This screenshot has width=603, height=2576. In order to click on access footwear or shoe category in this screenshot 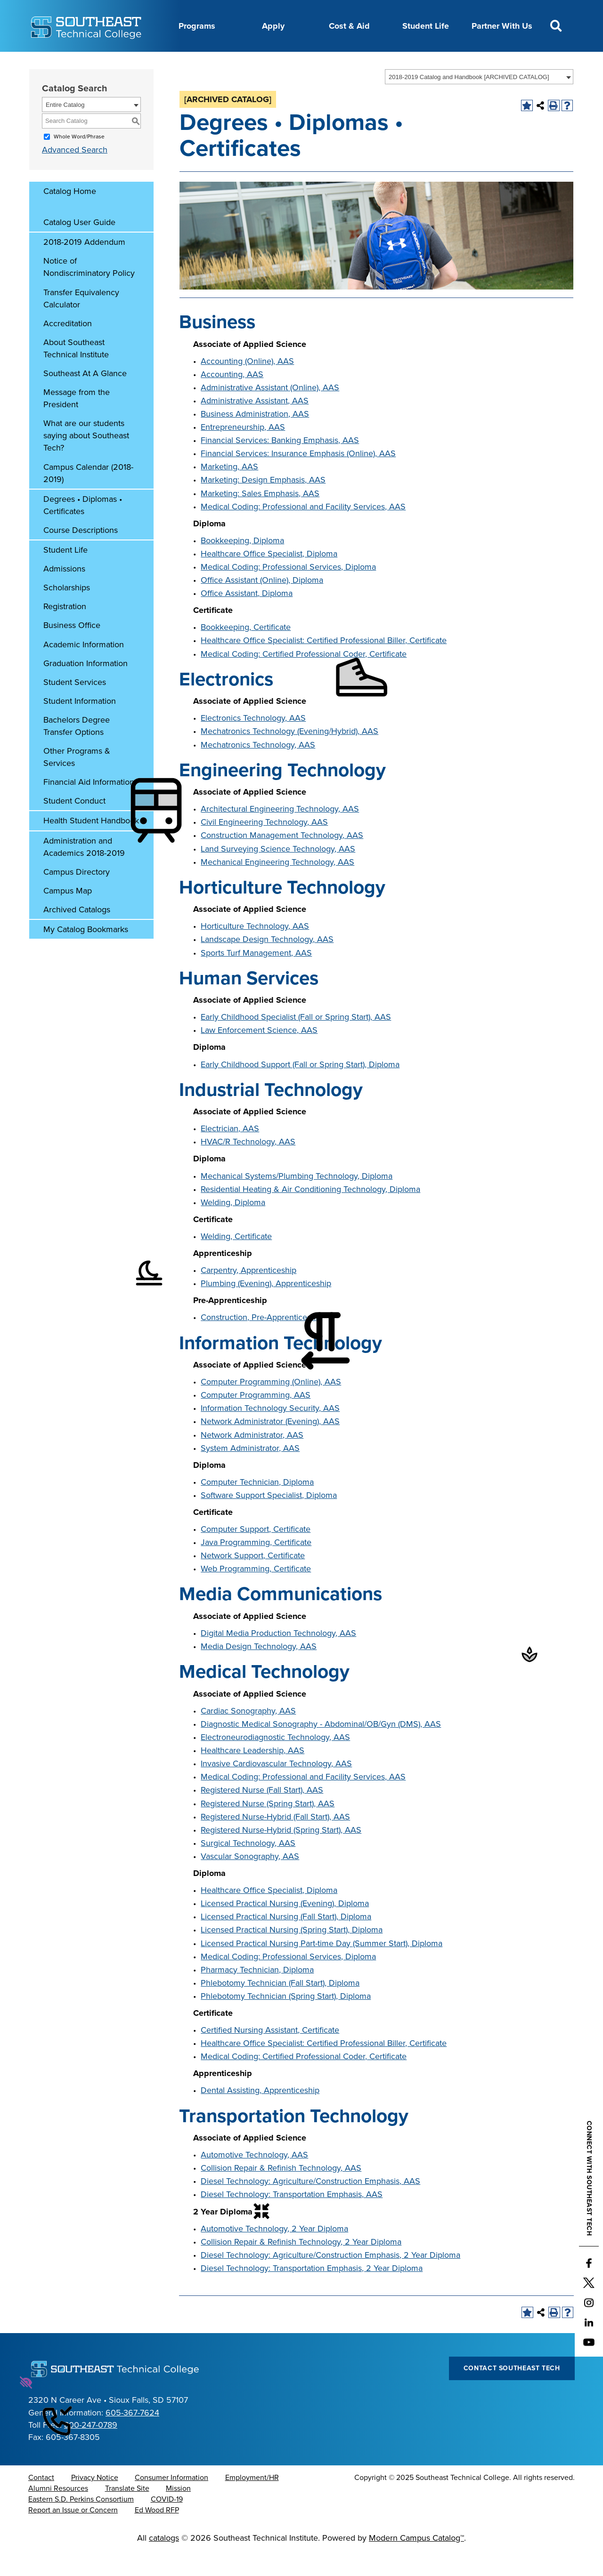, I will do `click(359, 679)`.